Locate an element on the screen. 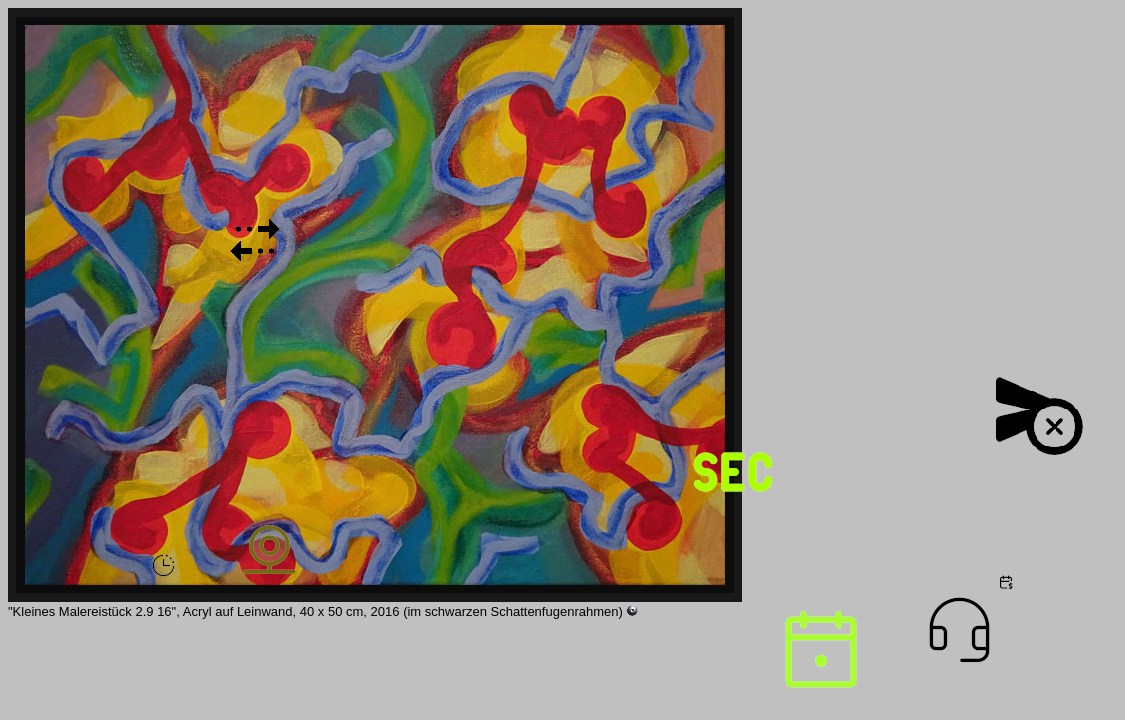 Image resolution: width=1125 pixels, height=720 pixels. contact customer support is located at coordinates (959, 627).